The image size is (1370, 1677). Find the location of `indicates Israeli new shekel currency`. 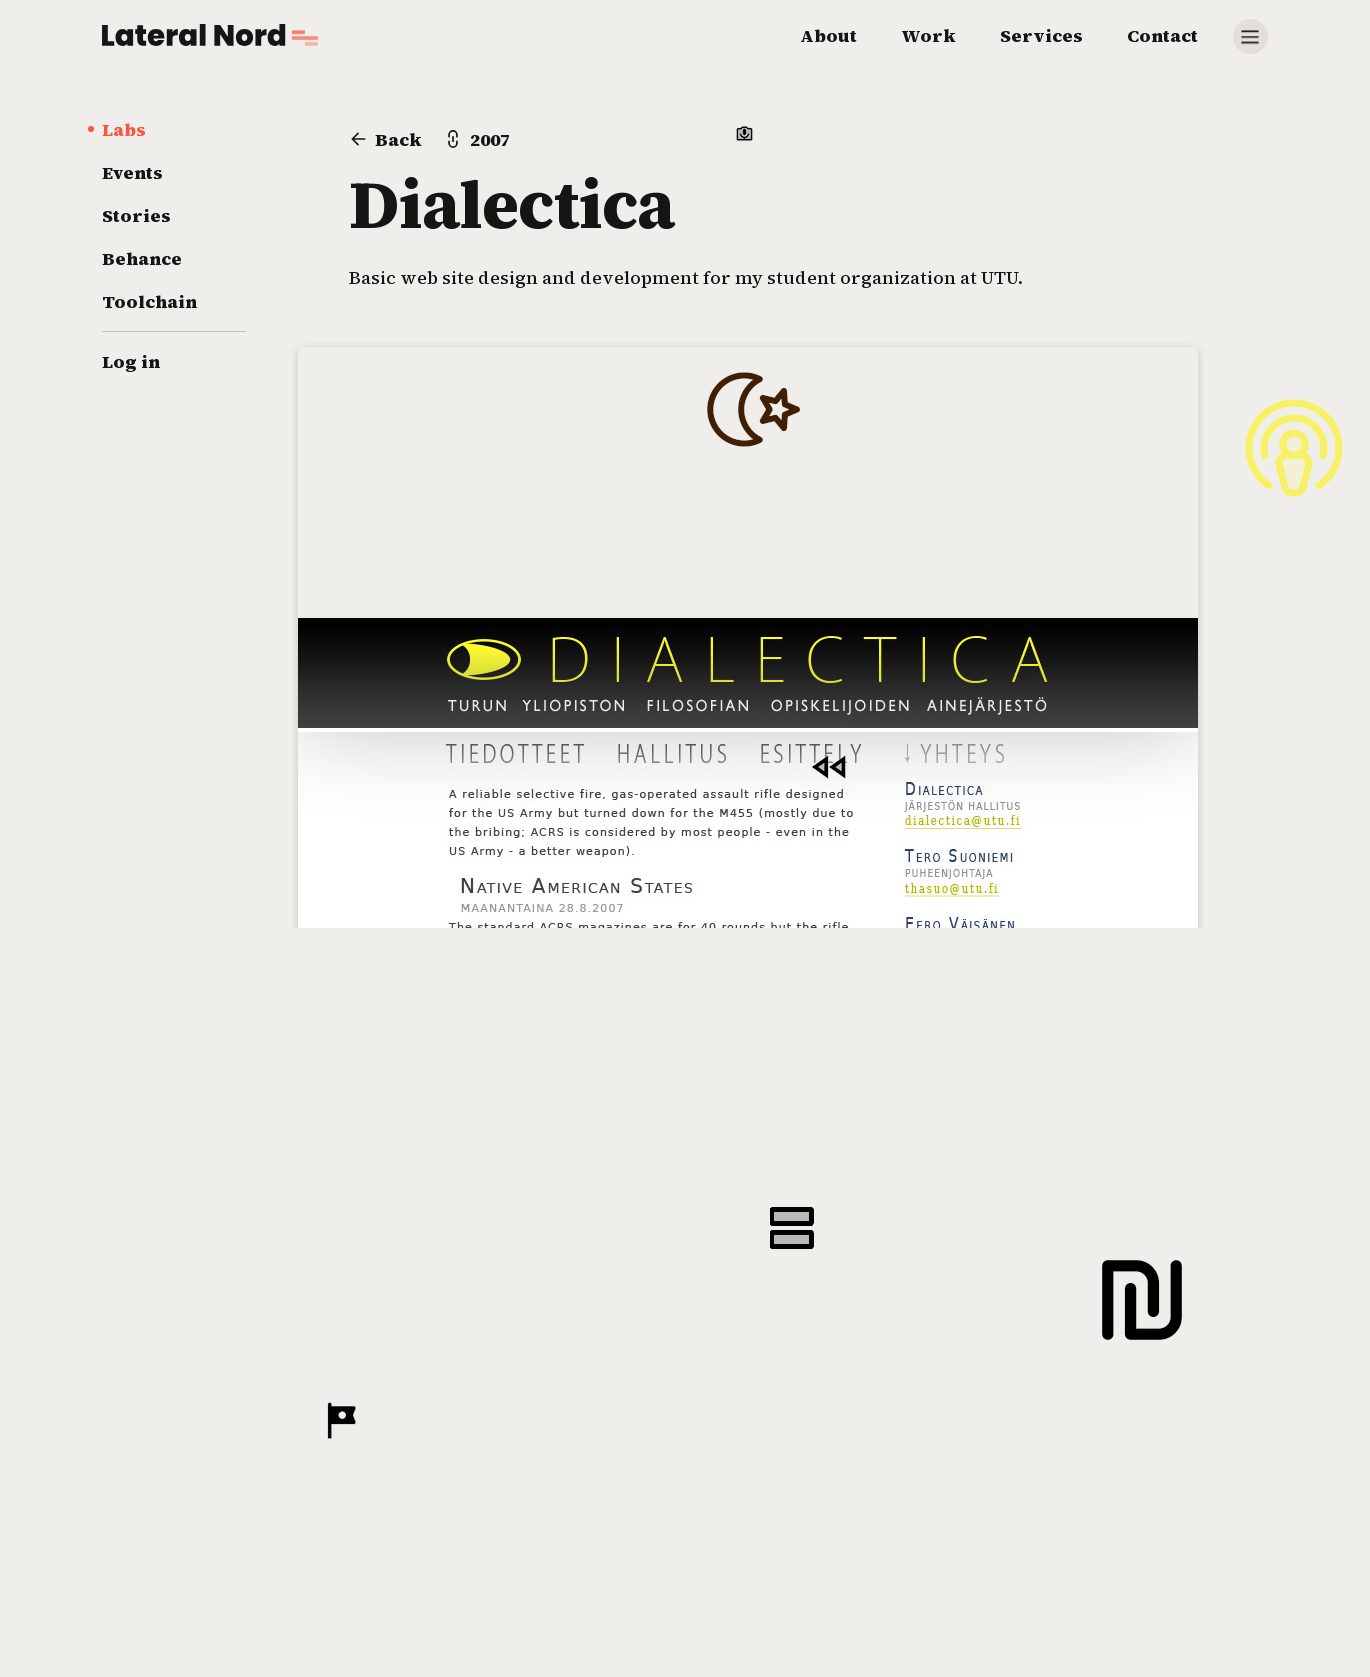

indicates Israeli new shekel currency is located at coordinates (1142, 1300).